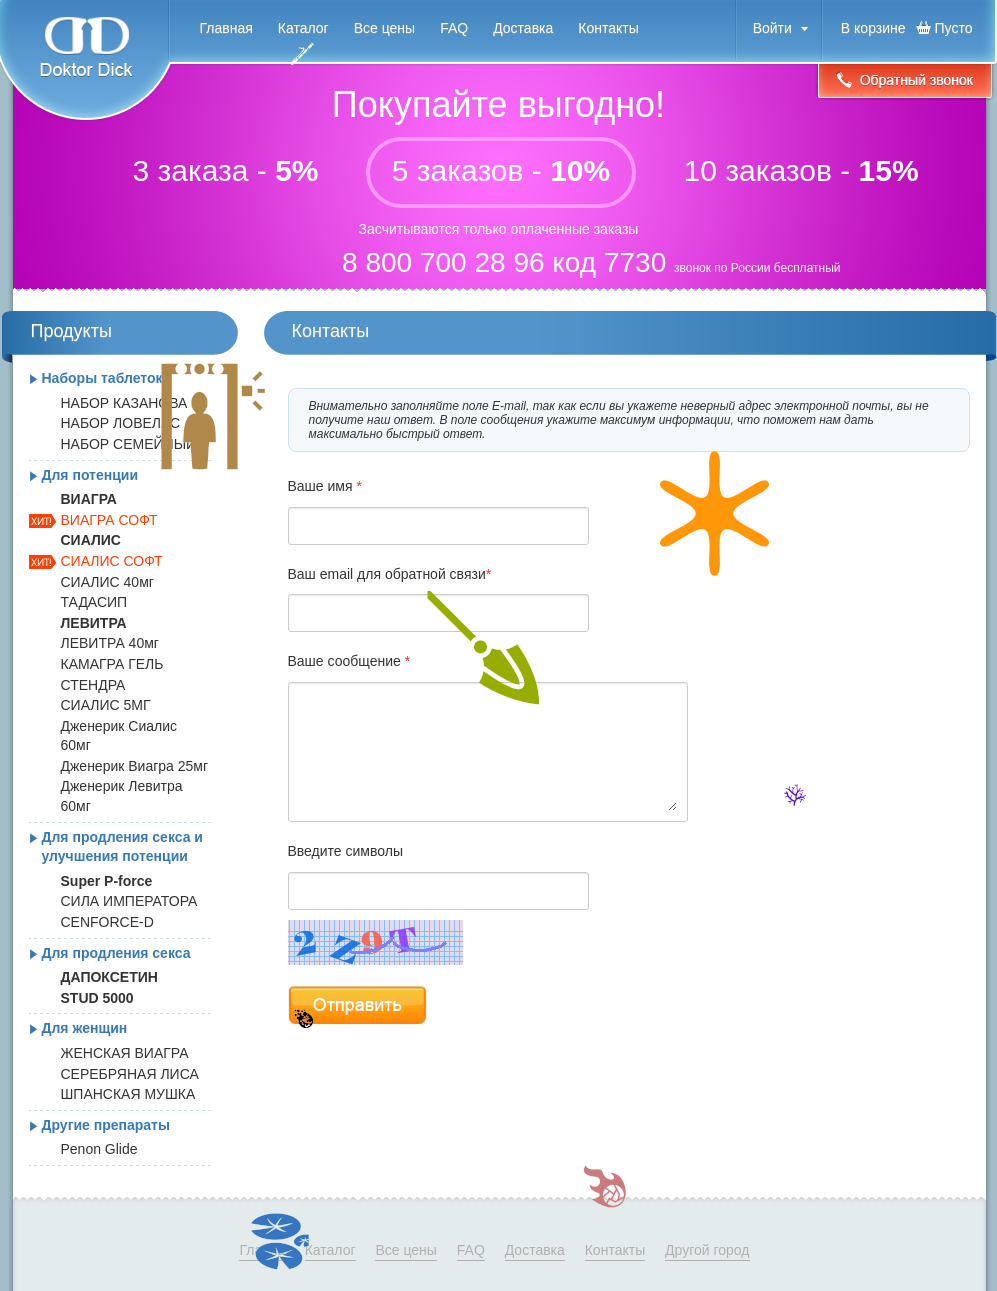  What do you see at coordinates (210, 416) in the screenshot?
I see `security checkpoint or metal detector gate` at bounding box center [210, 416].